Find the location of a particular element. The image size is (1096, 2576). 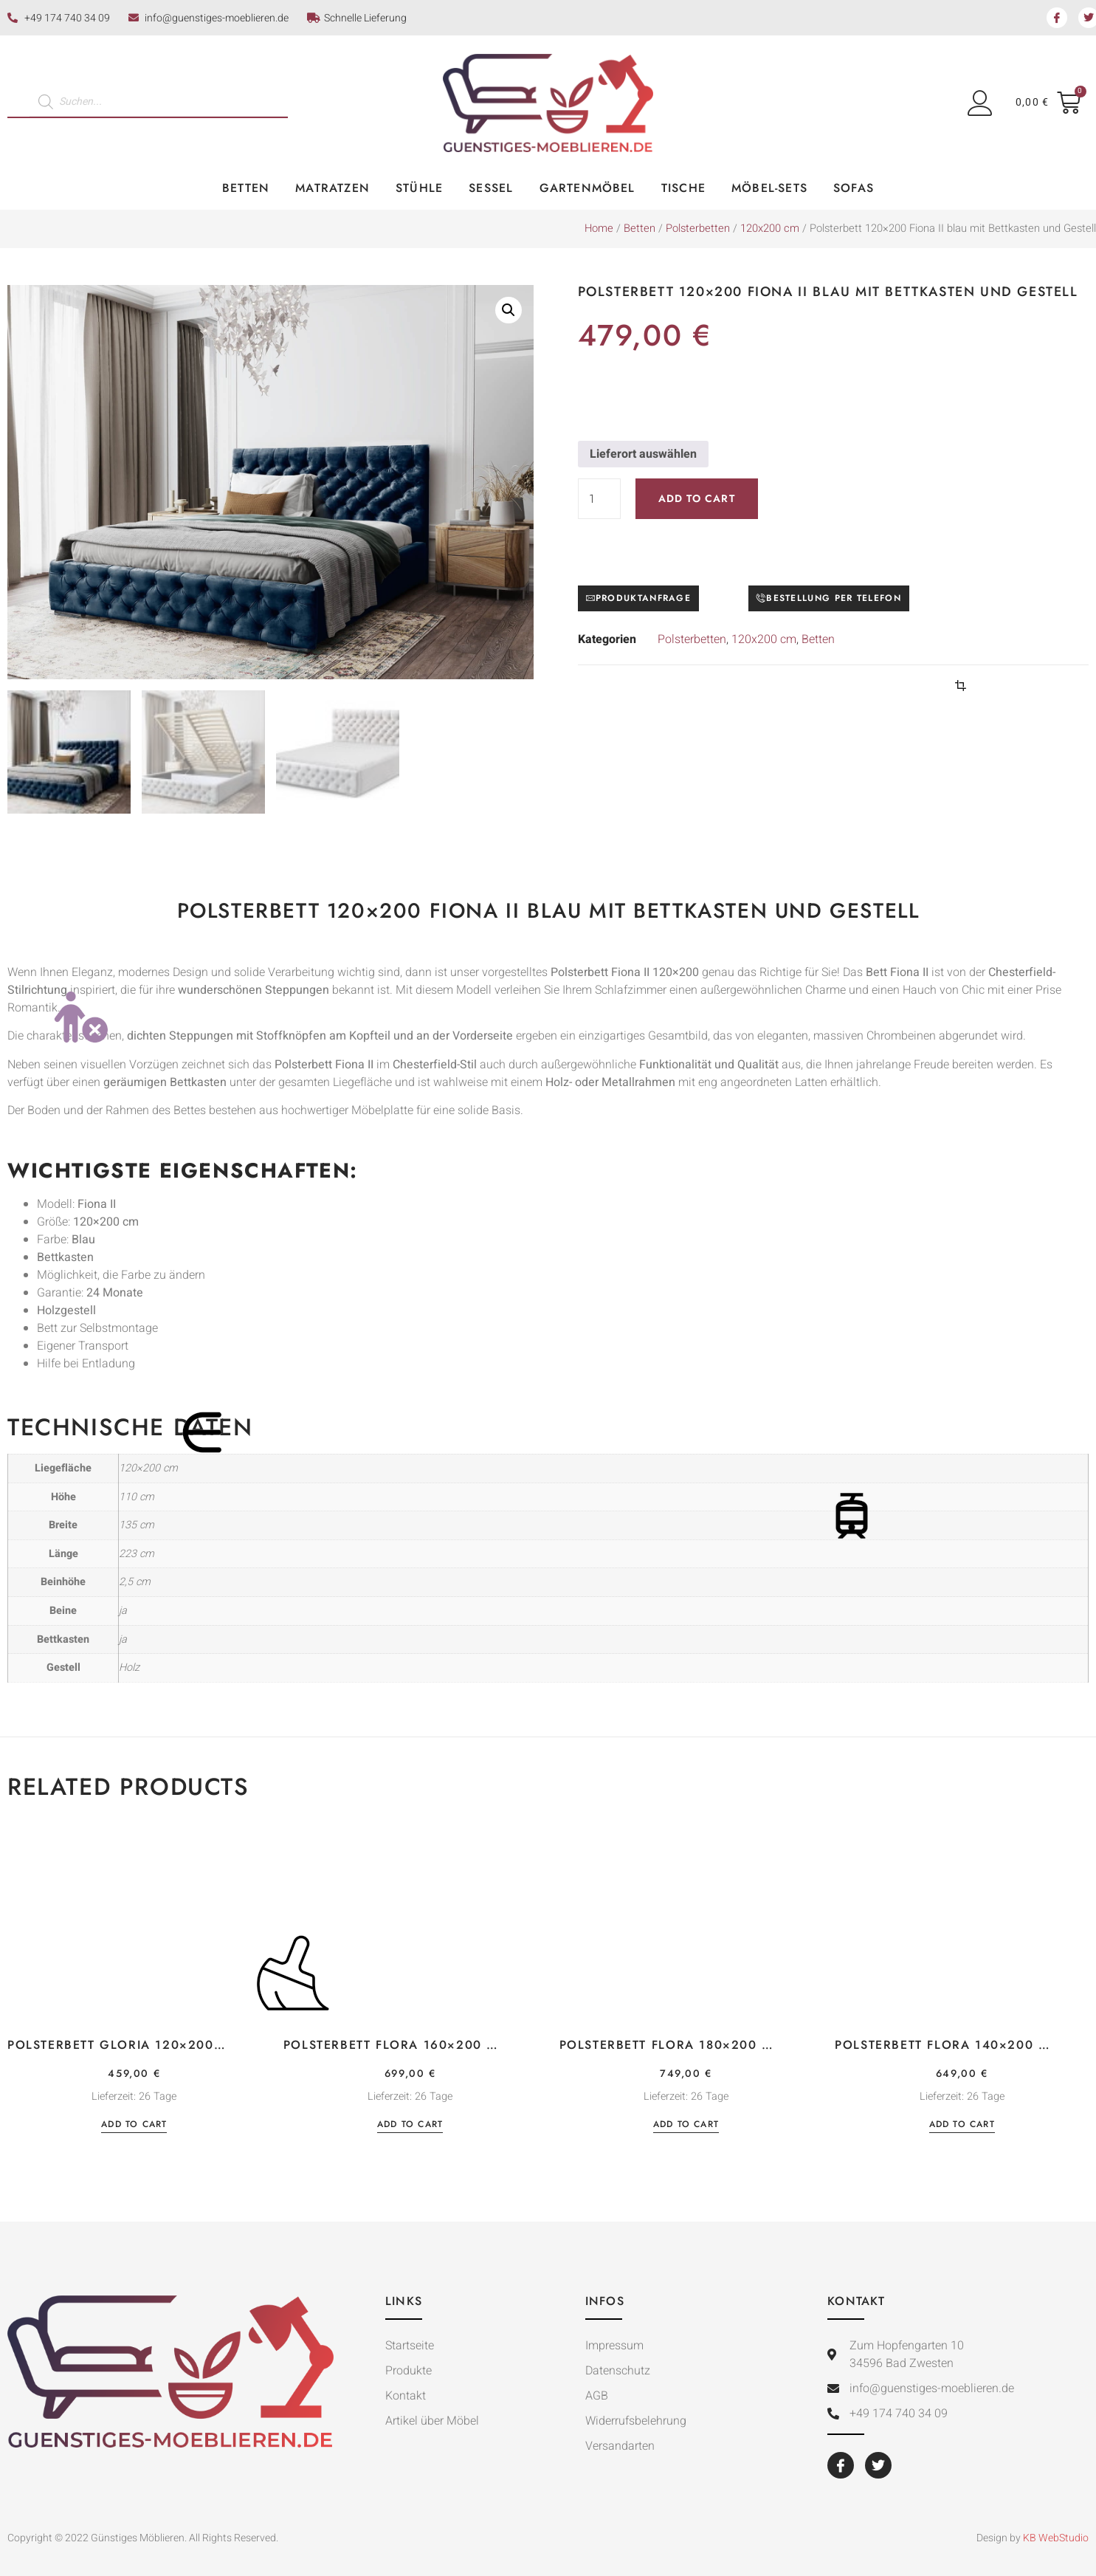

indicates set membership in mathematical notation is located at coordinates (203, 1432).